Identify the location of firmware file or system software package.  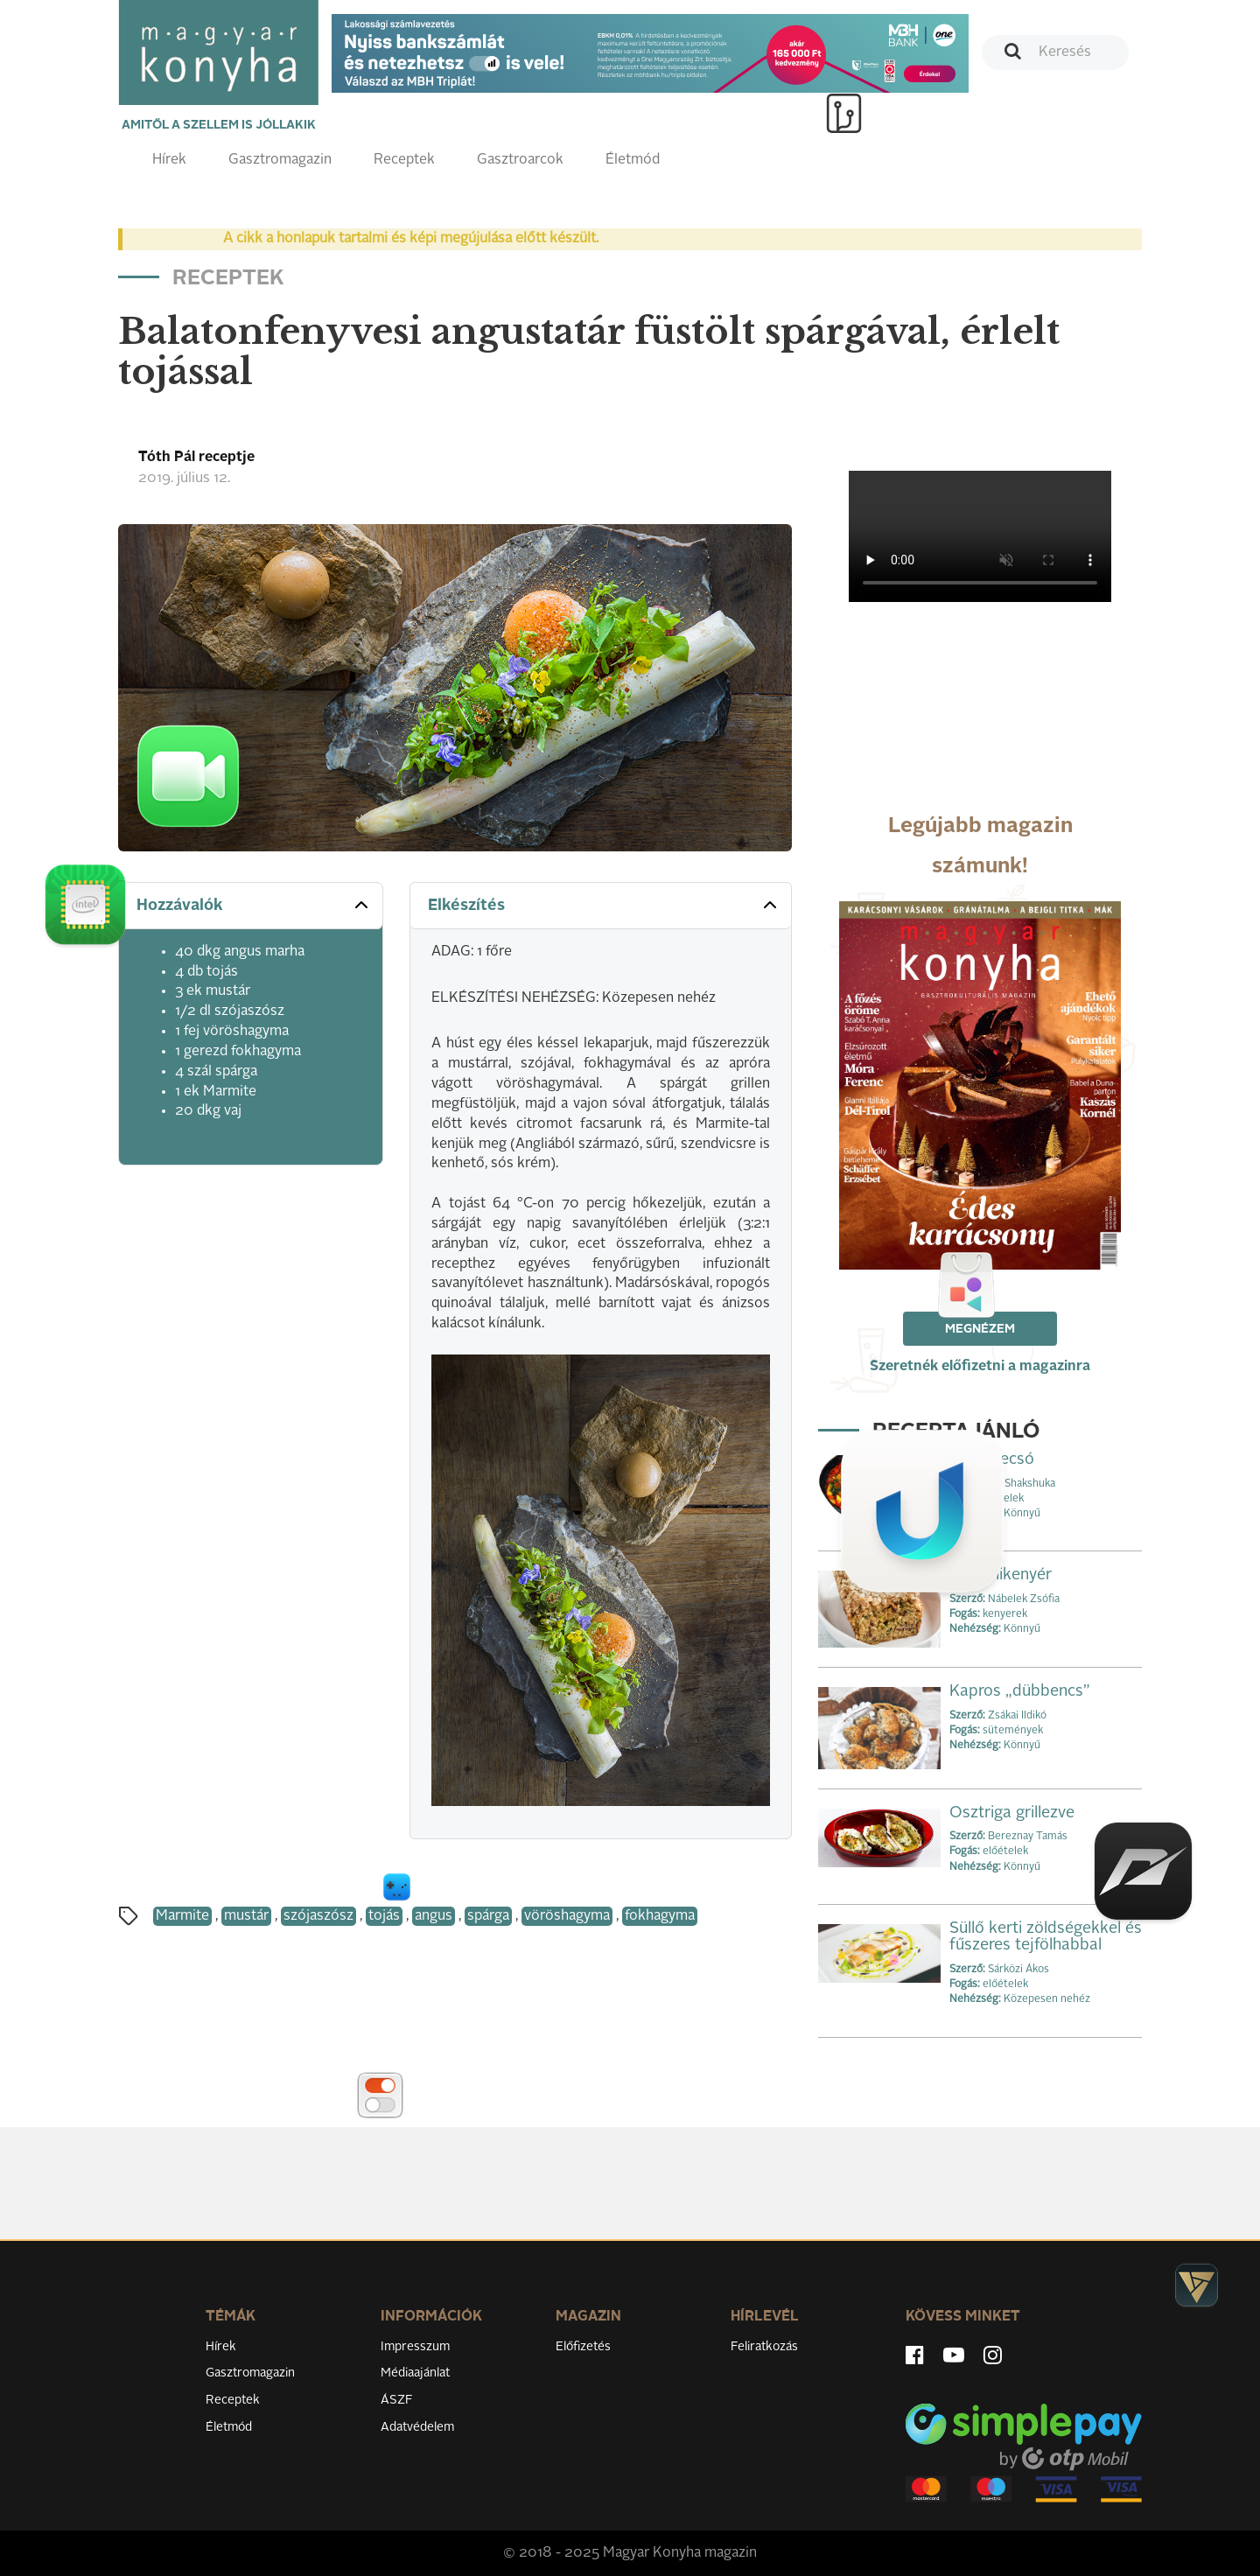
(85, 906).